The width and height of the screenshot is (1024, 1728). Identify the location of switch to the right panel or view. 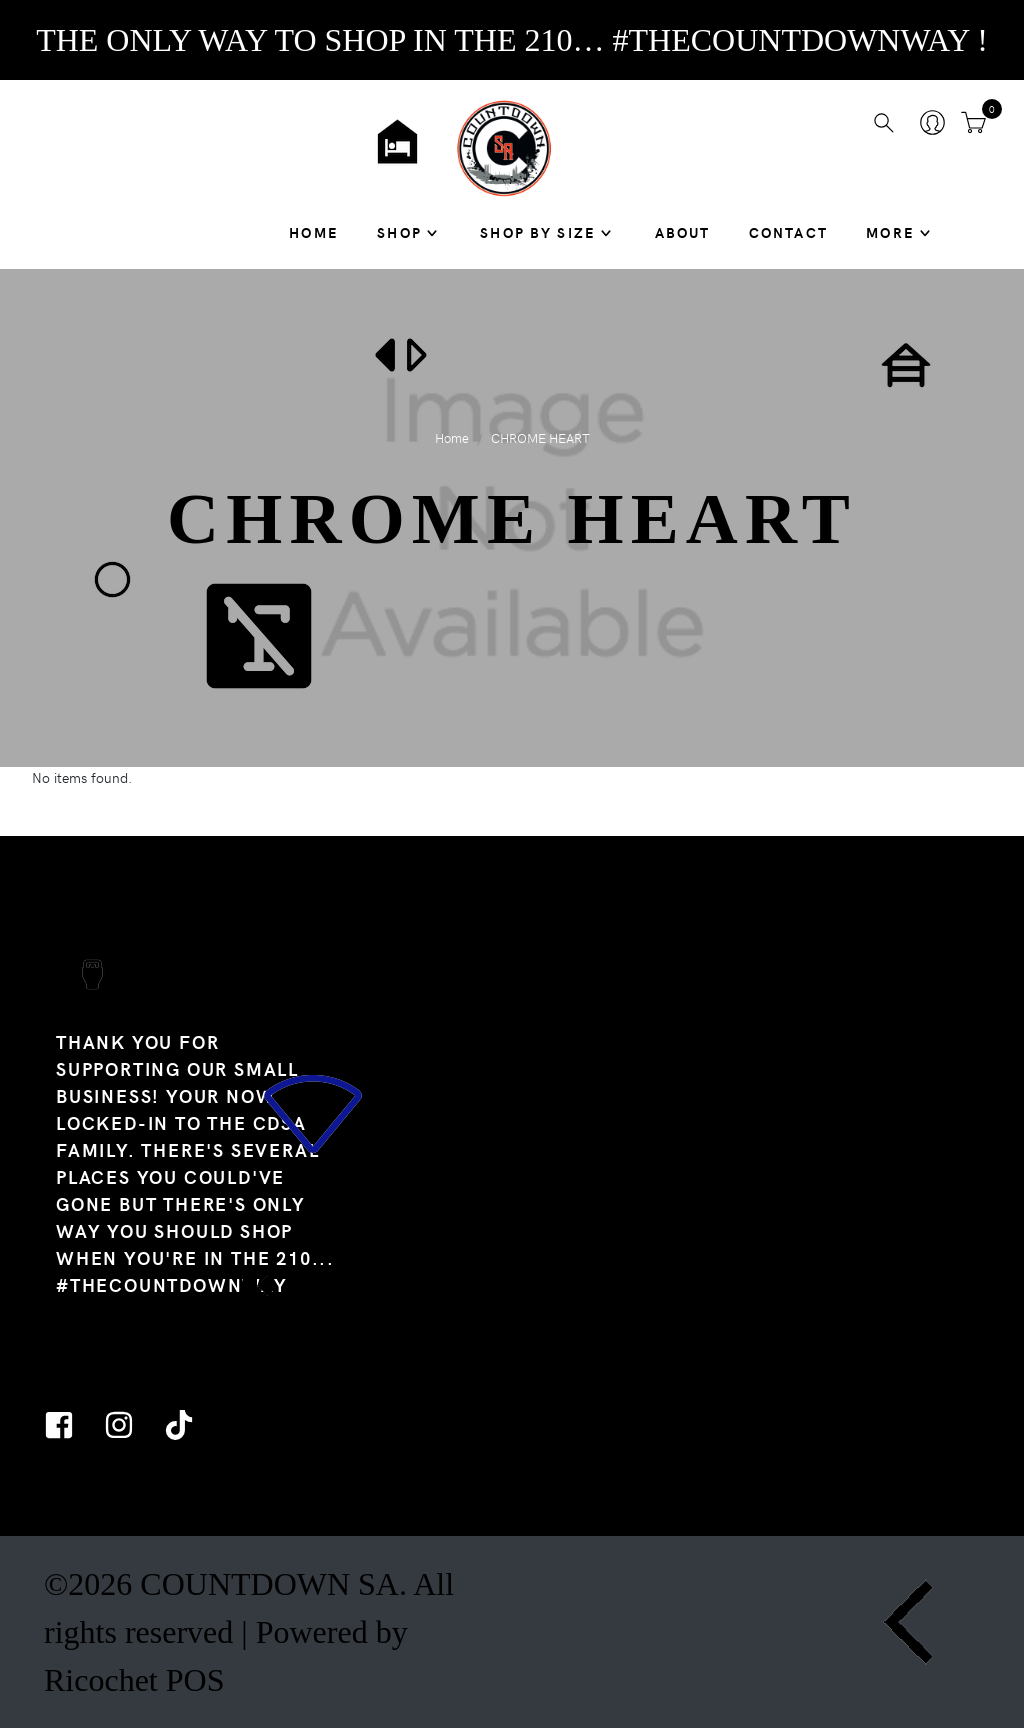
(401, 355).